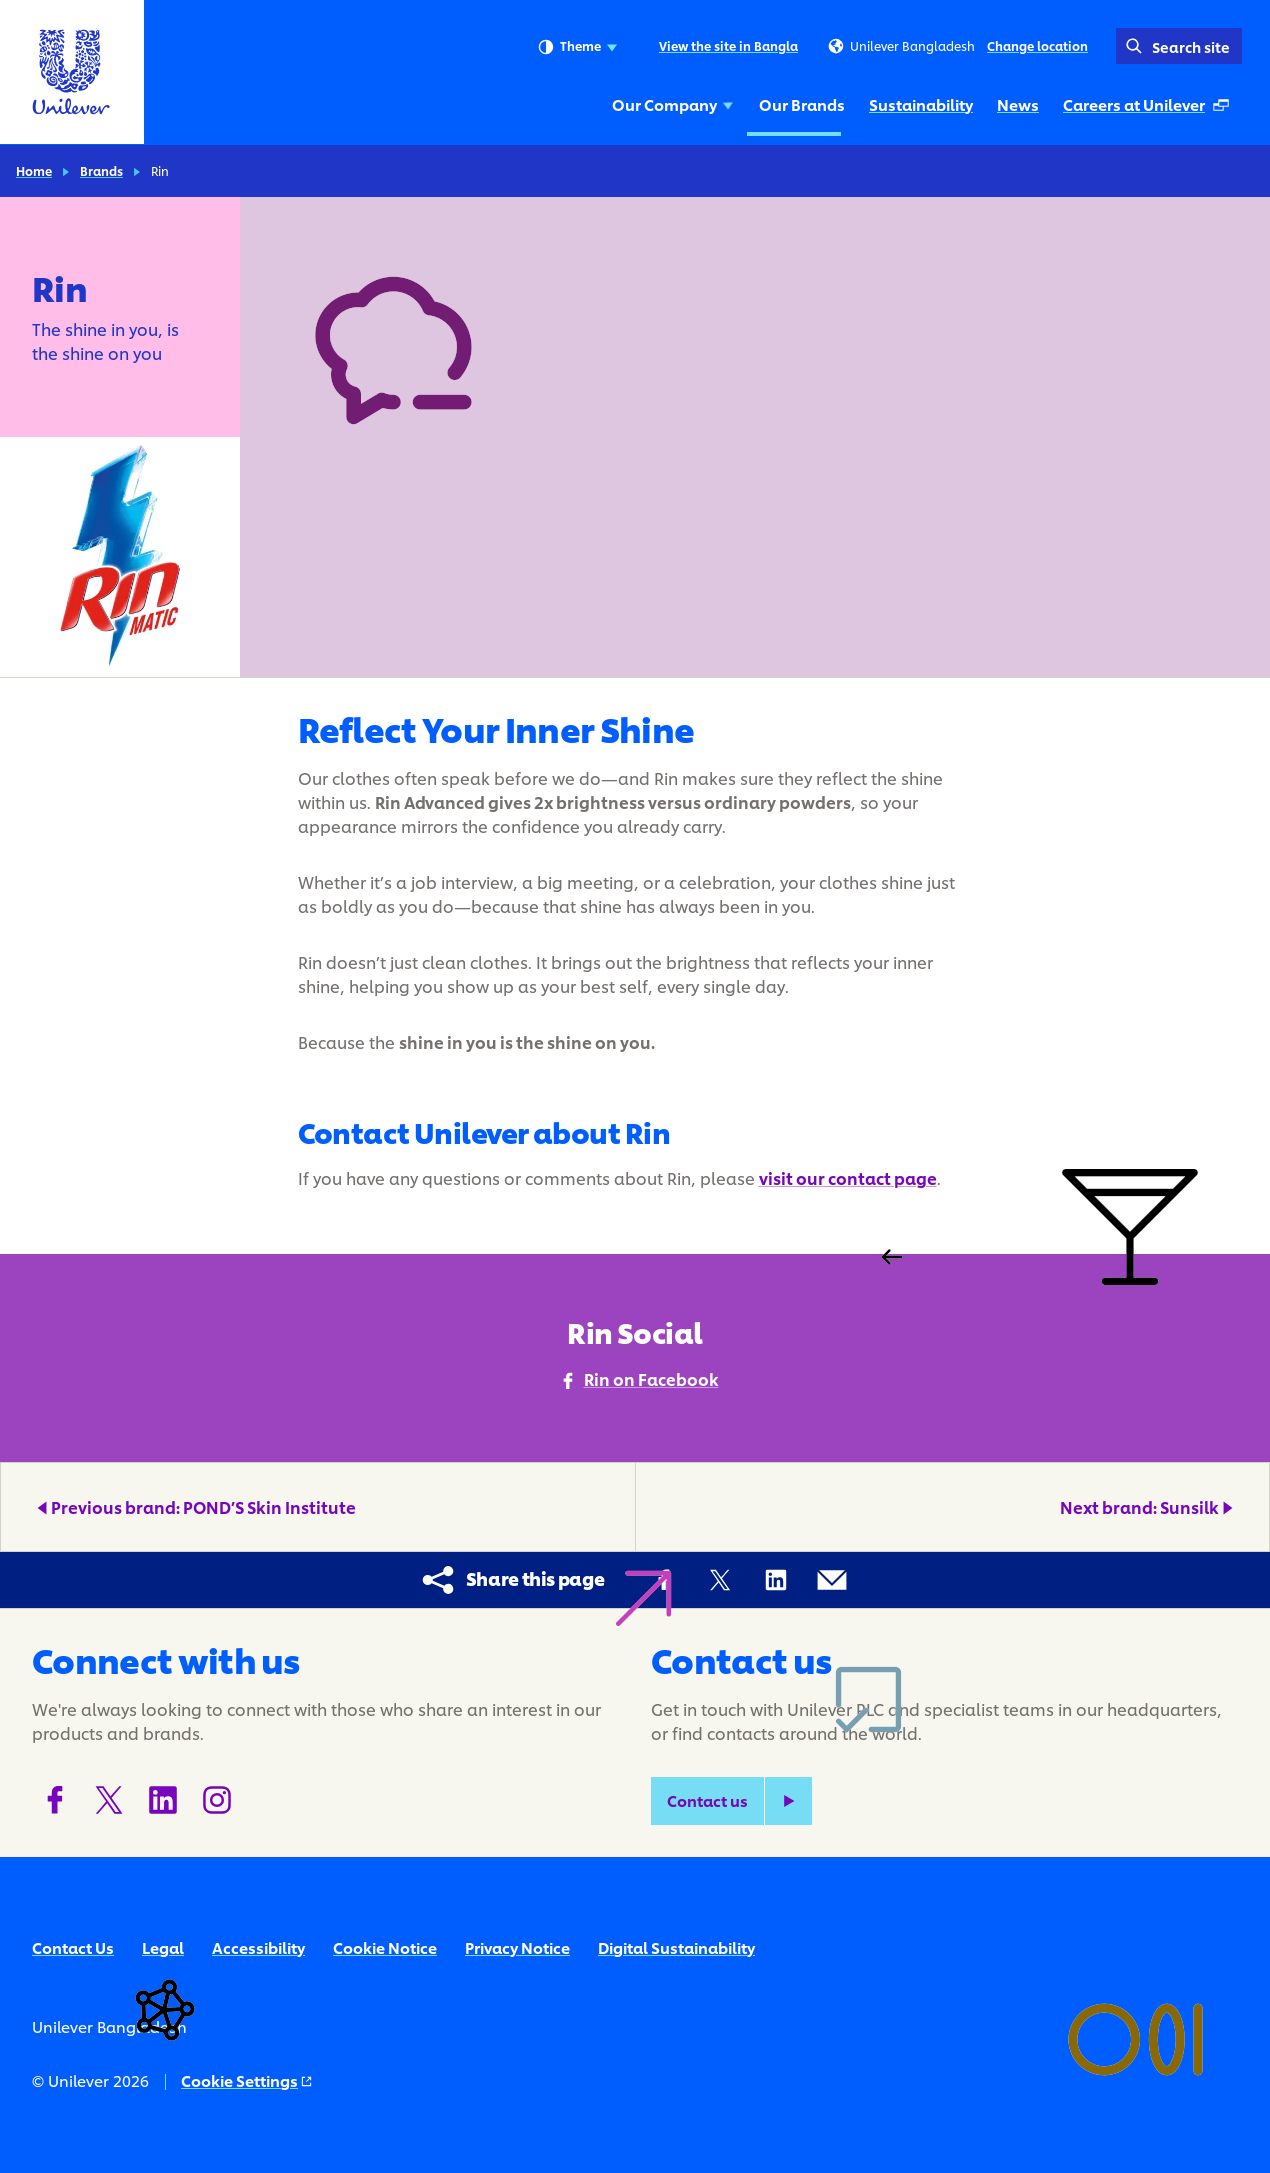 The image size is (1270, 2173). What do you see at coordinates (164, 2010) in the screenshot?
I see `connect to the fediverse network` at bounding box center [164, 2010].